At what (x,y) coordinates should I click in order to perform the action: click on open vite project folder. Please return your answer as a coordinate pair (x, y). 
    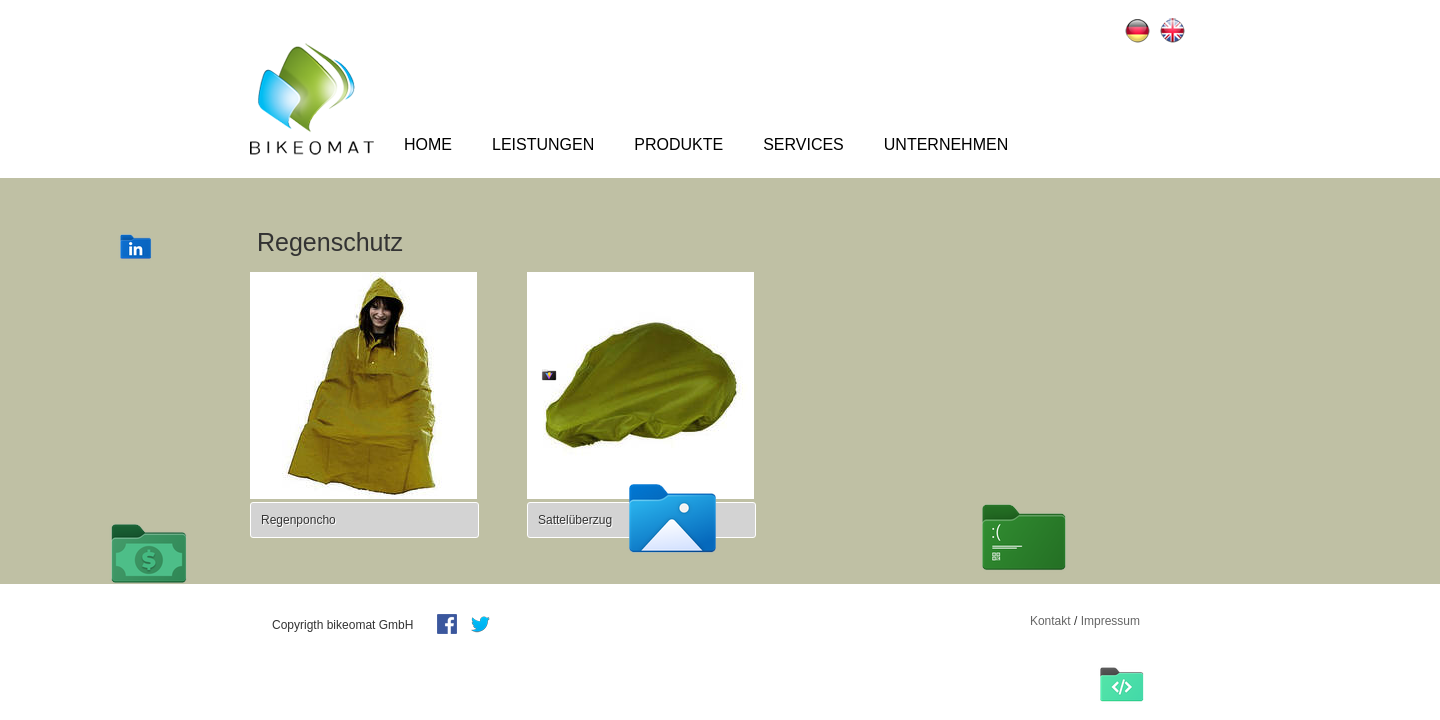
    Looking at the image, I should click on (549, 375).